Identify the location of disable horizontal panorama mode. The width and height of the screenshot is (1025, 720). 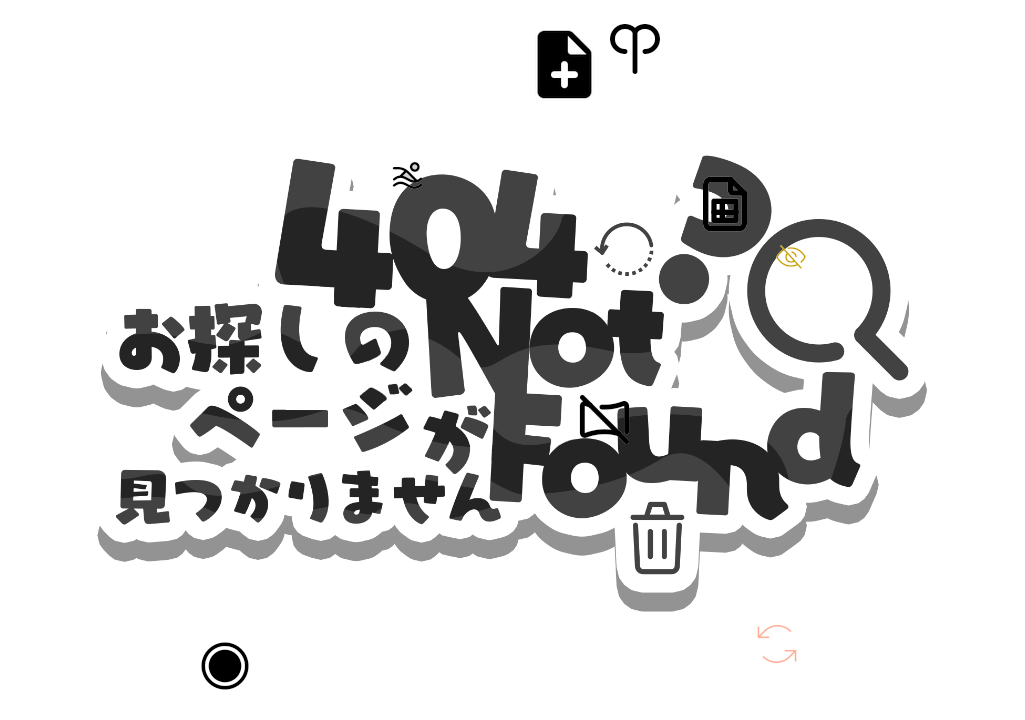
(604, 419).